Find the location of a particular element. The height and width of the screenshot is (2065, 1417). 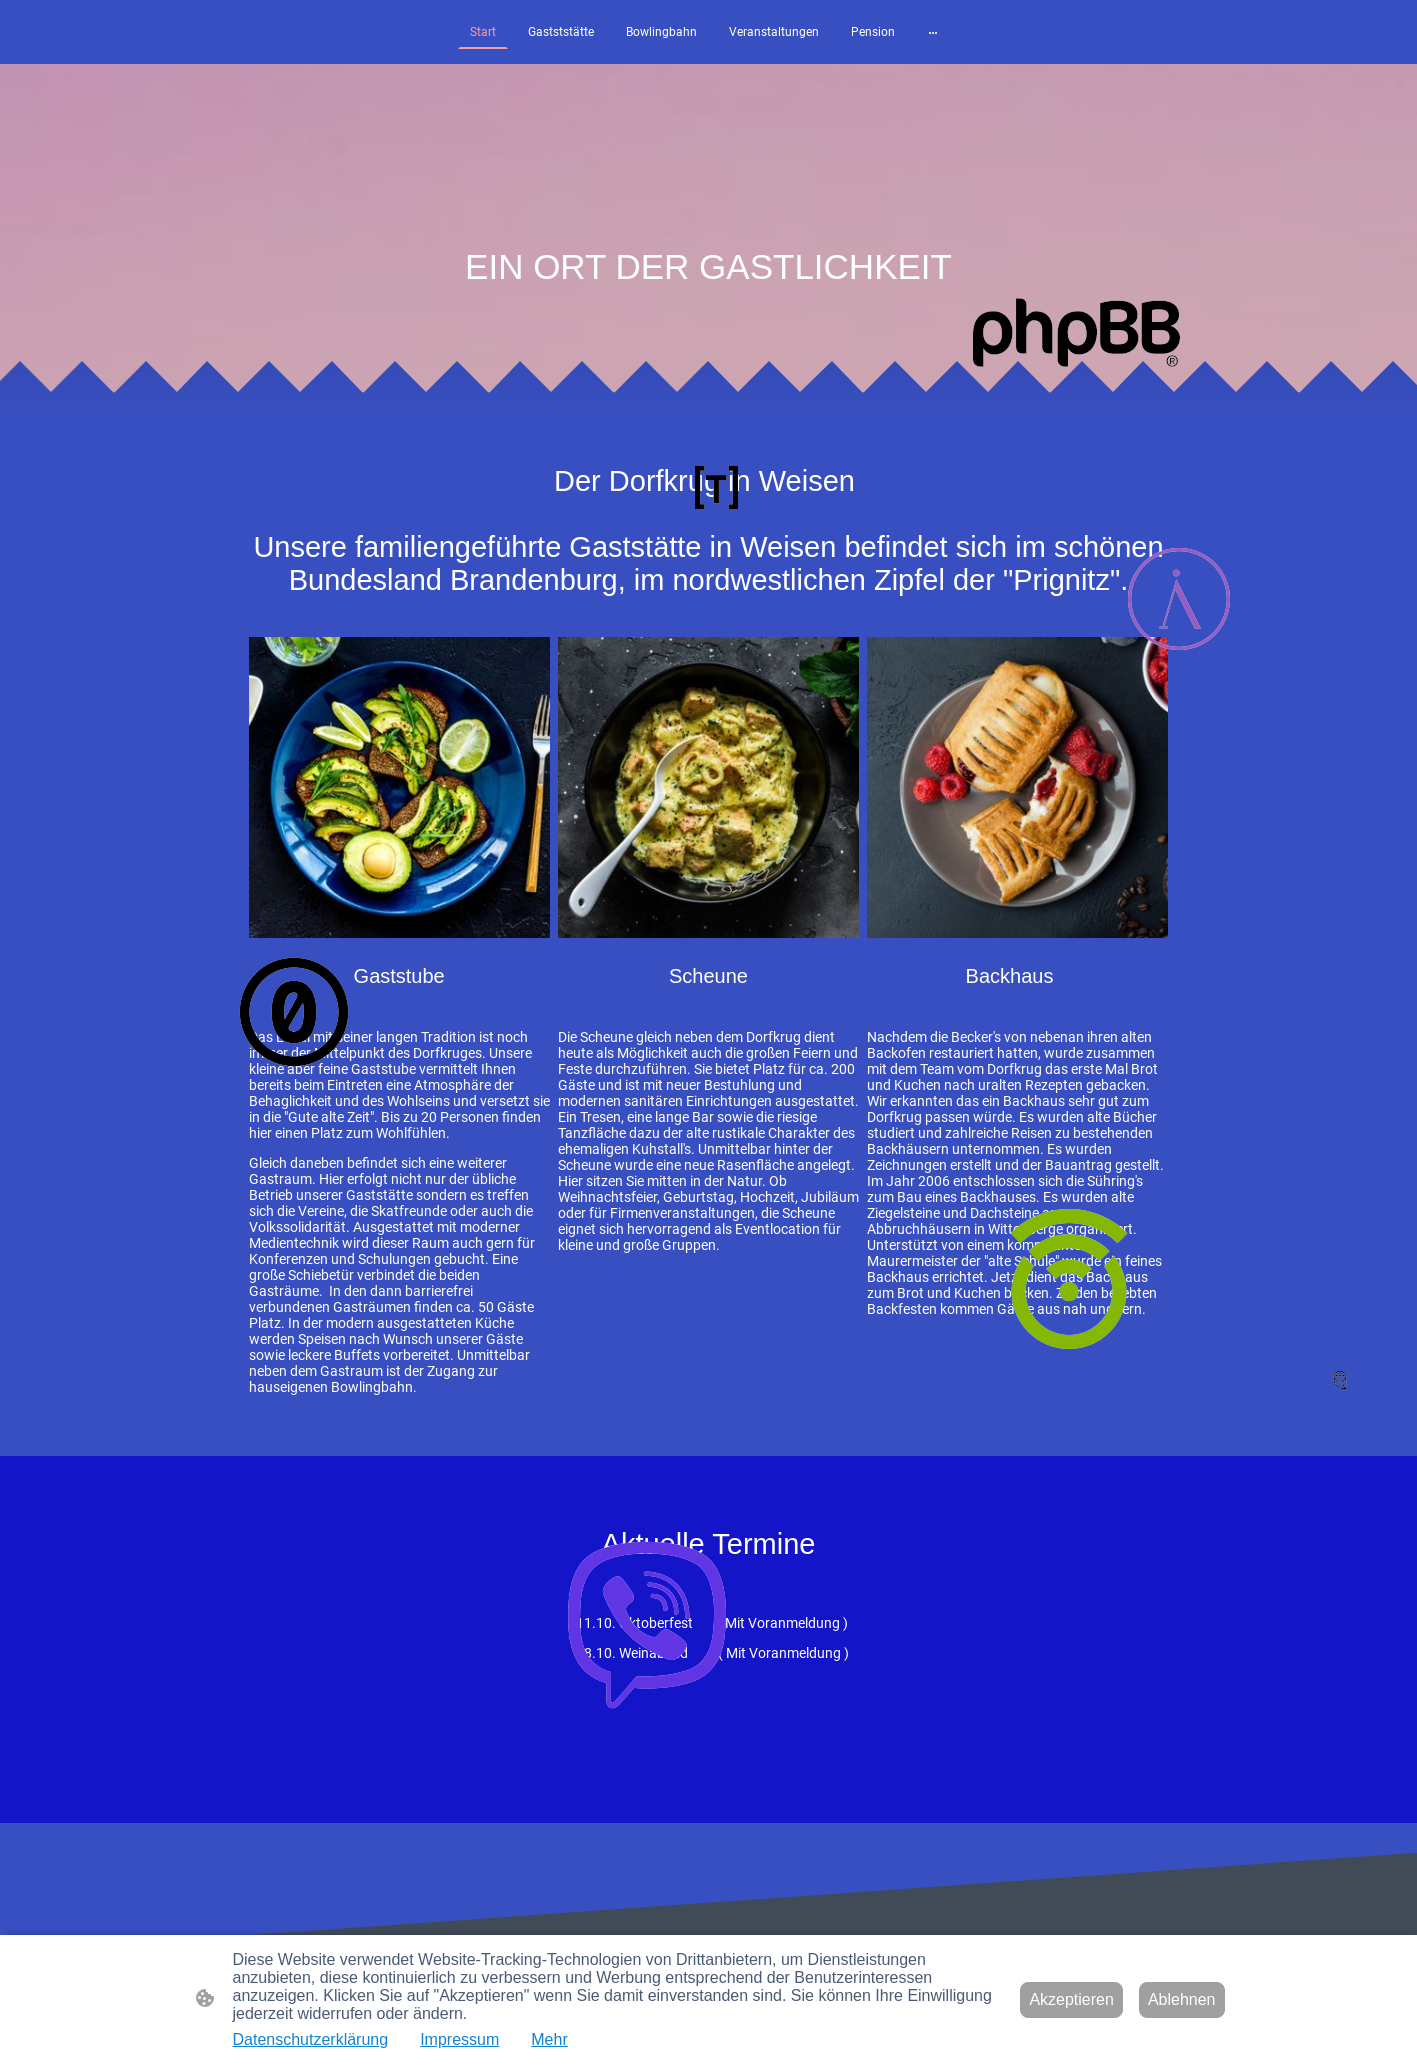

OpenWrt router firmware logo is located at coordinates (1069, 1279).